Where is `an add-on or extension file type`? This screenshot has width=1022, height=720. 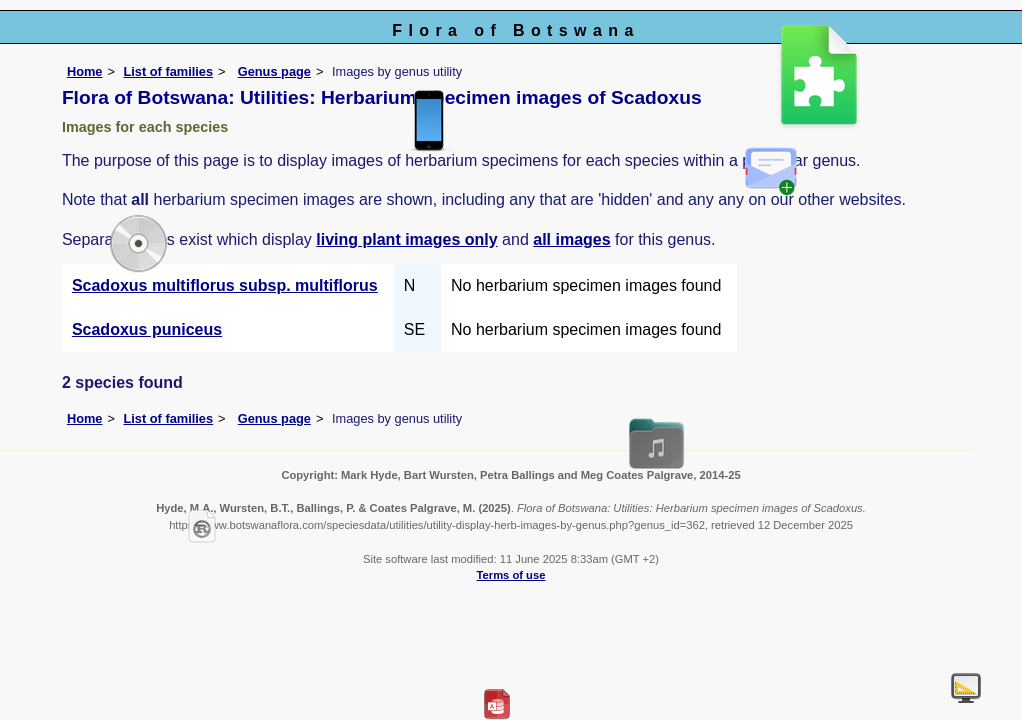 an add-on or extension file type is located at coordinates (819, 77).